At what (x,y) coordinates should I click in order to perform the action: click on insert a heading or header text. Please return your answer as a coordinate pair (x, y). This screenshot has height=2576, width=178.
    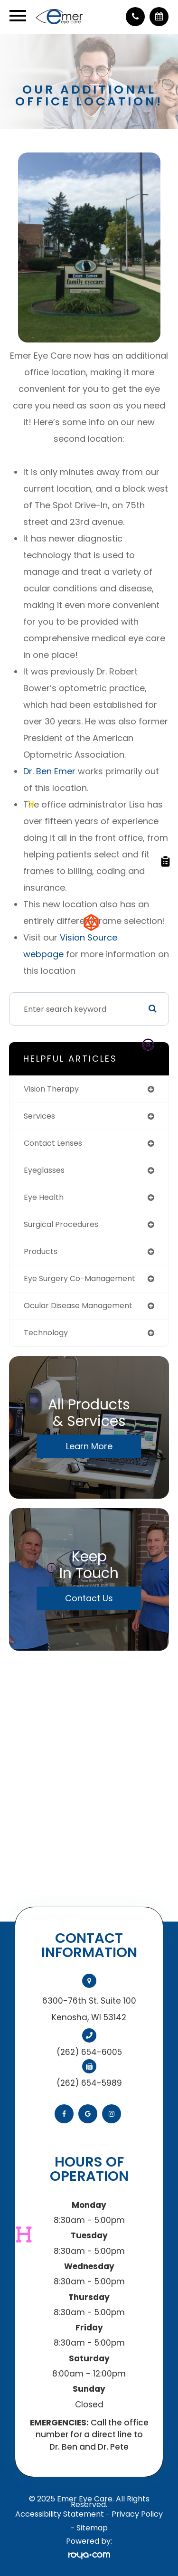
    Looking at the image, I should click on (24, 2234).